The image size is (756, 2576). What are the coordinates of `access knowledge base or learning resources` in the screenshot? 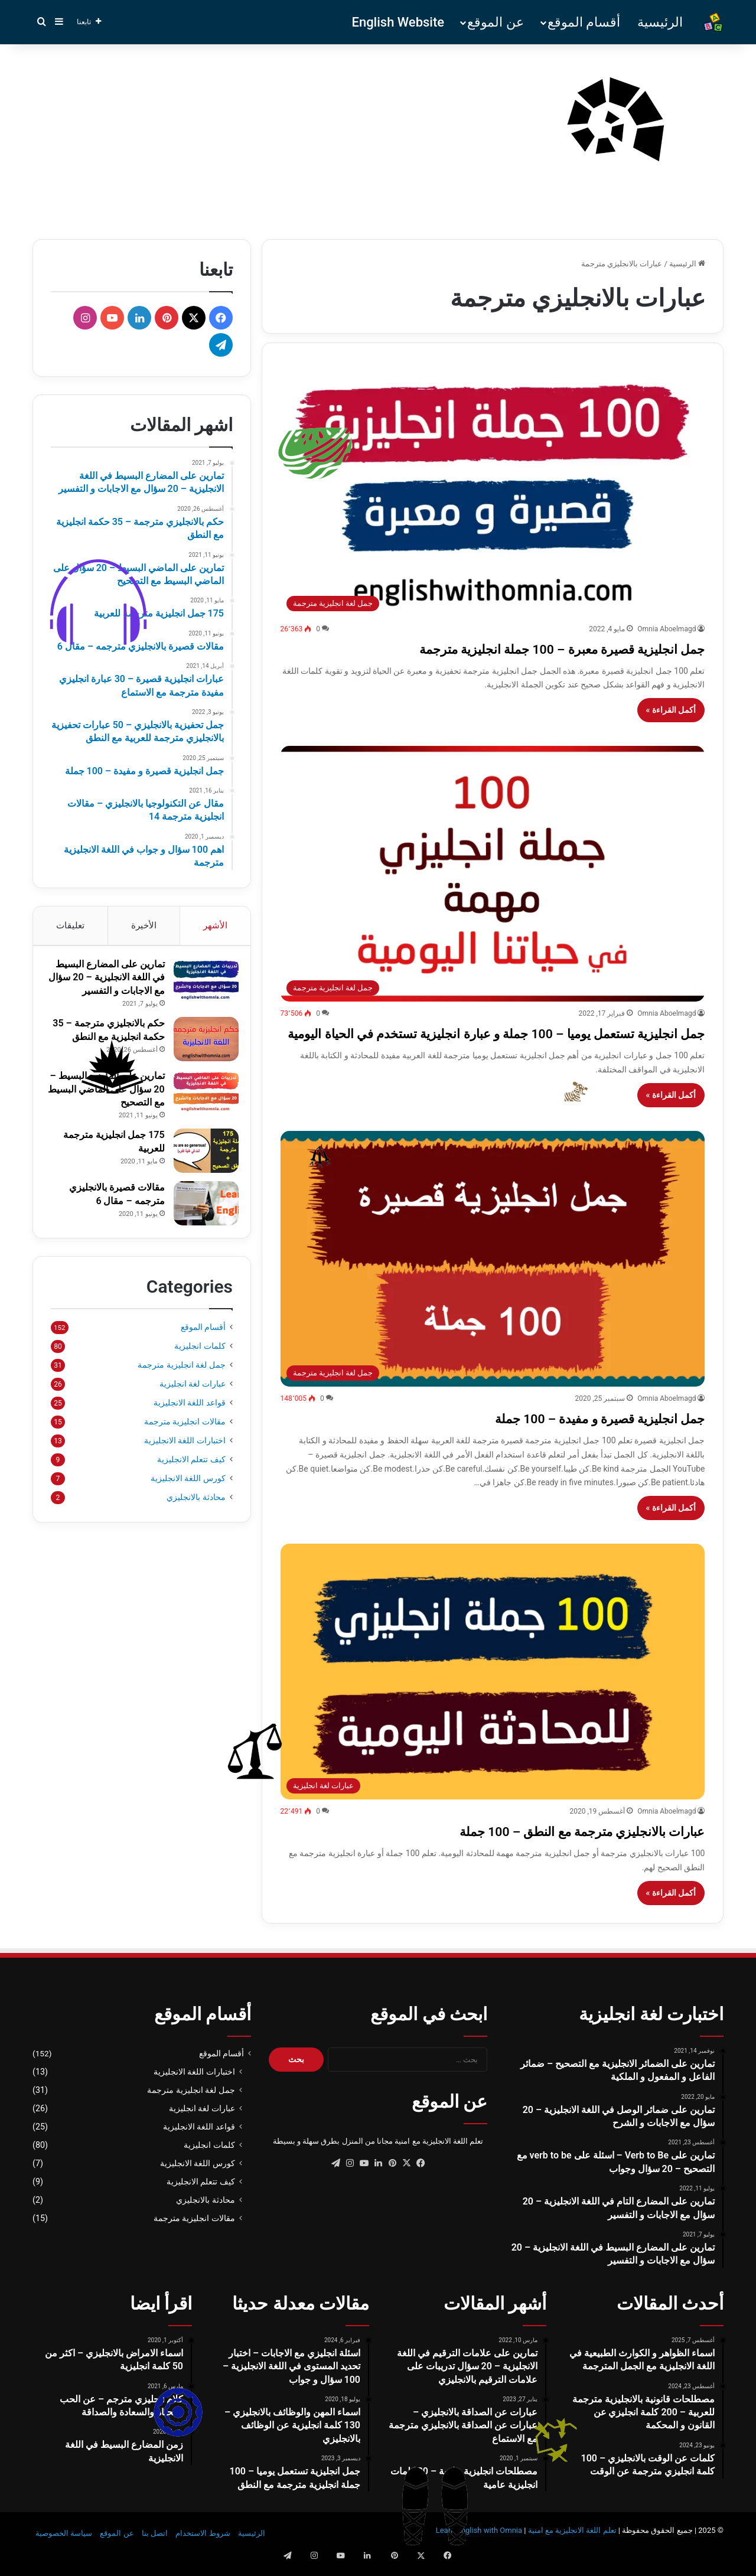 It's located at (112, 1071).